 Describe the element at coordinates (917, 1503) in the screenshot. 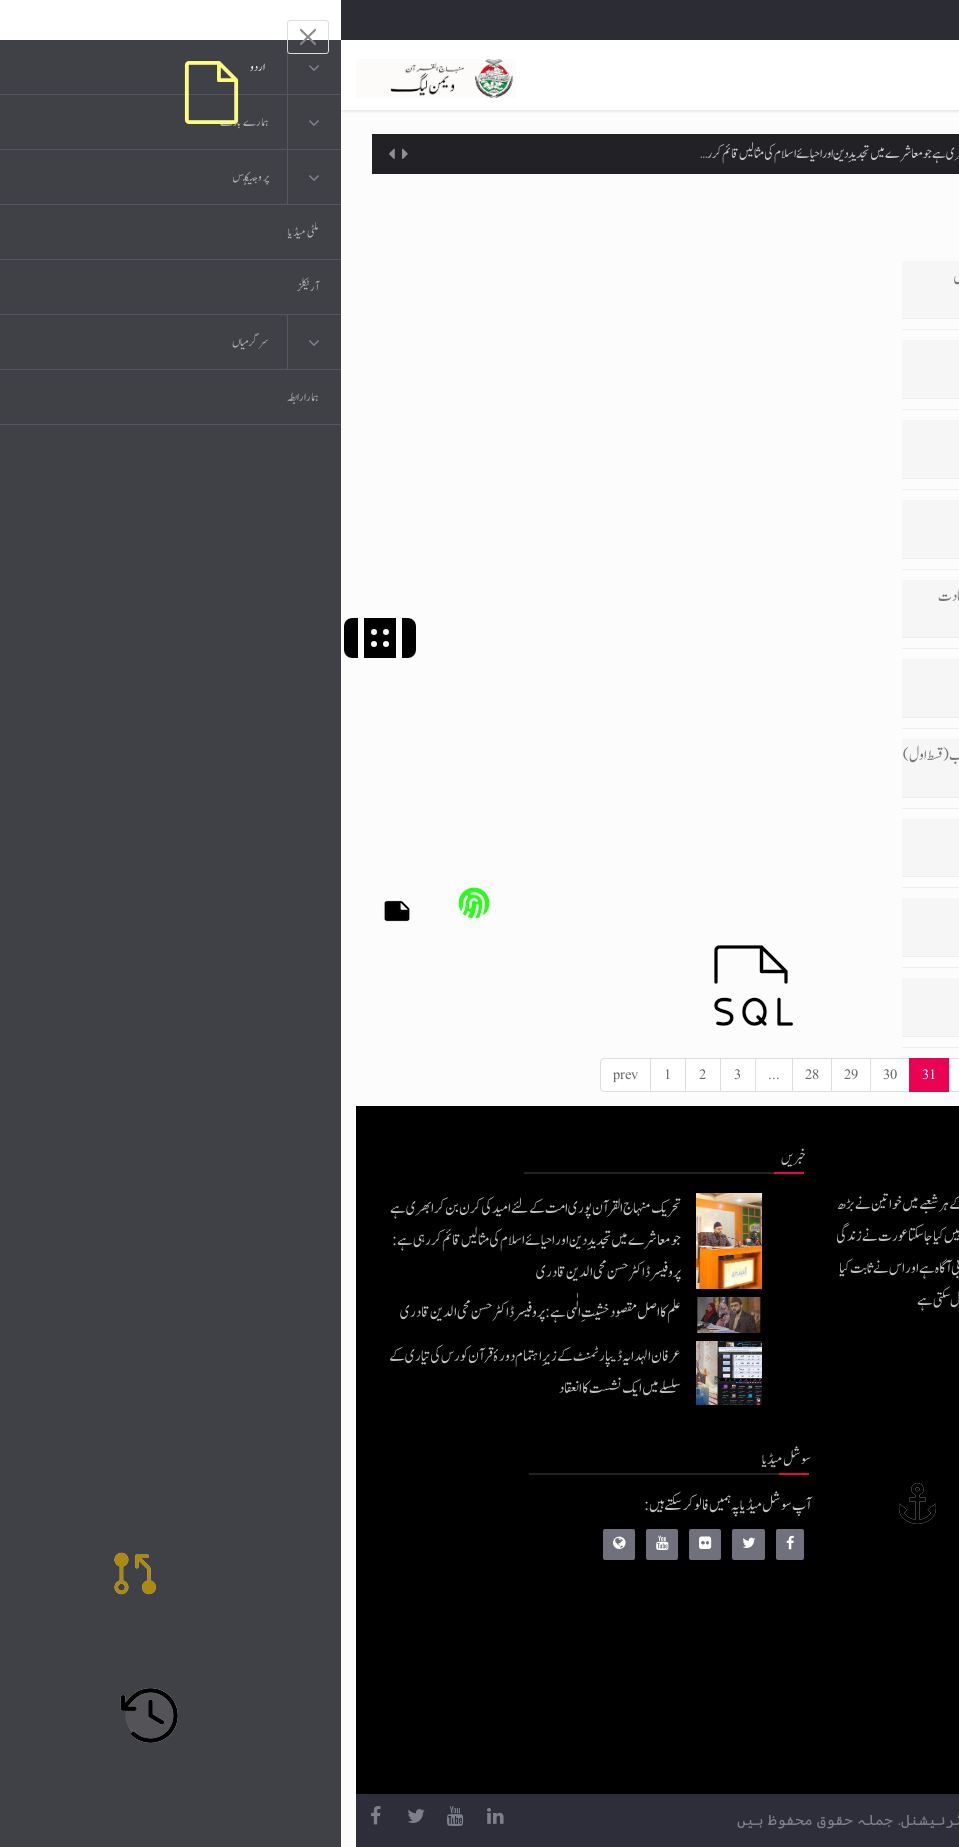

I see `anchor a position or element in place` at that location.